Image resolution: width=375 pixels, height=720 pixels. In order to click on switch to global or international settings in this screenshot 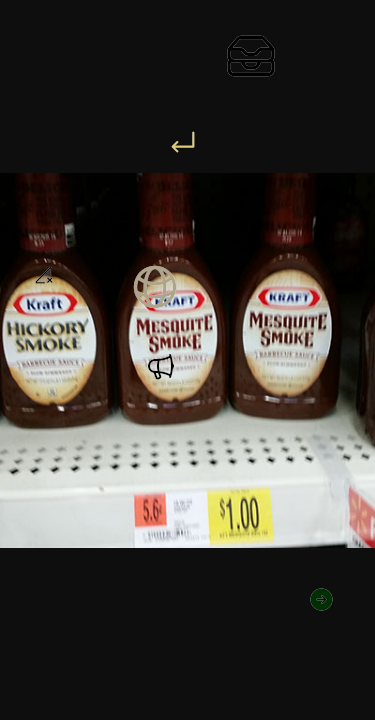, I will do `click(155, 287)`.